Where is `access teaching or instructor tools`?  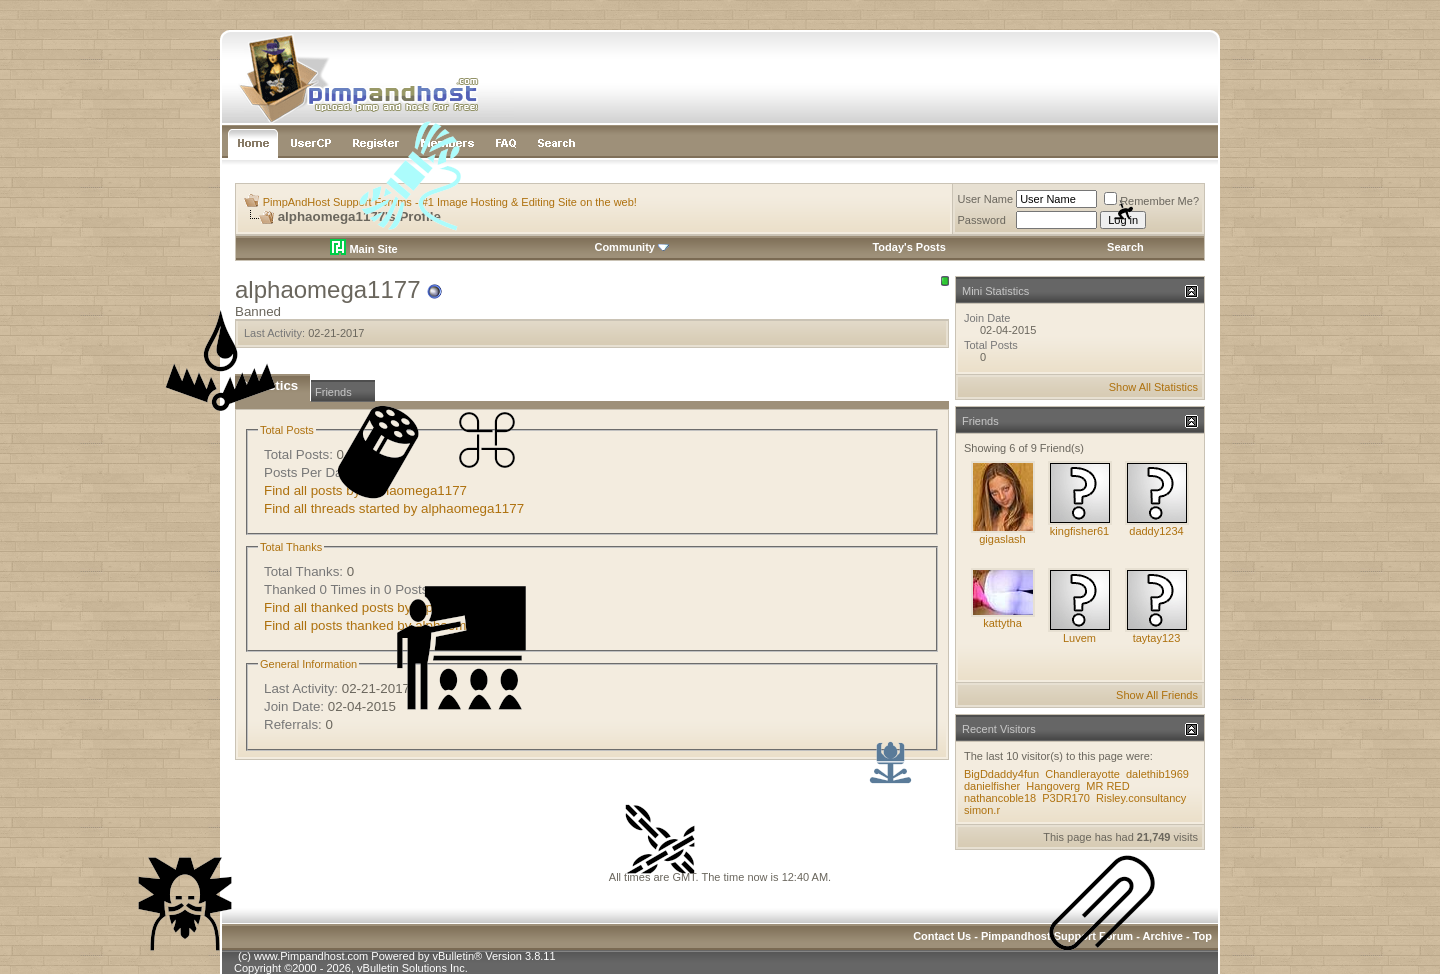
access teaching or instructor tools is located at coordinates (461, 644).